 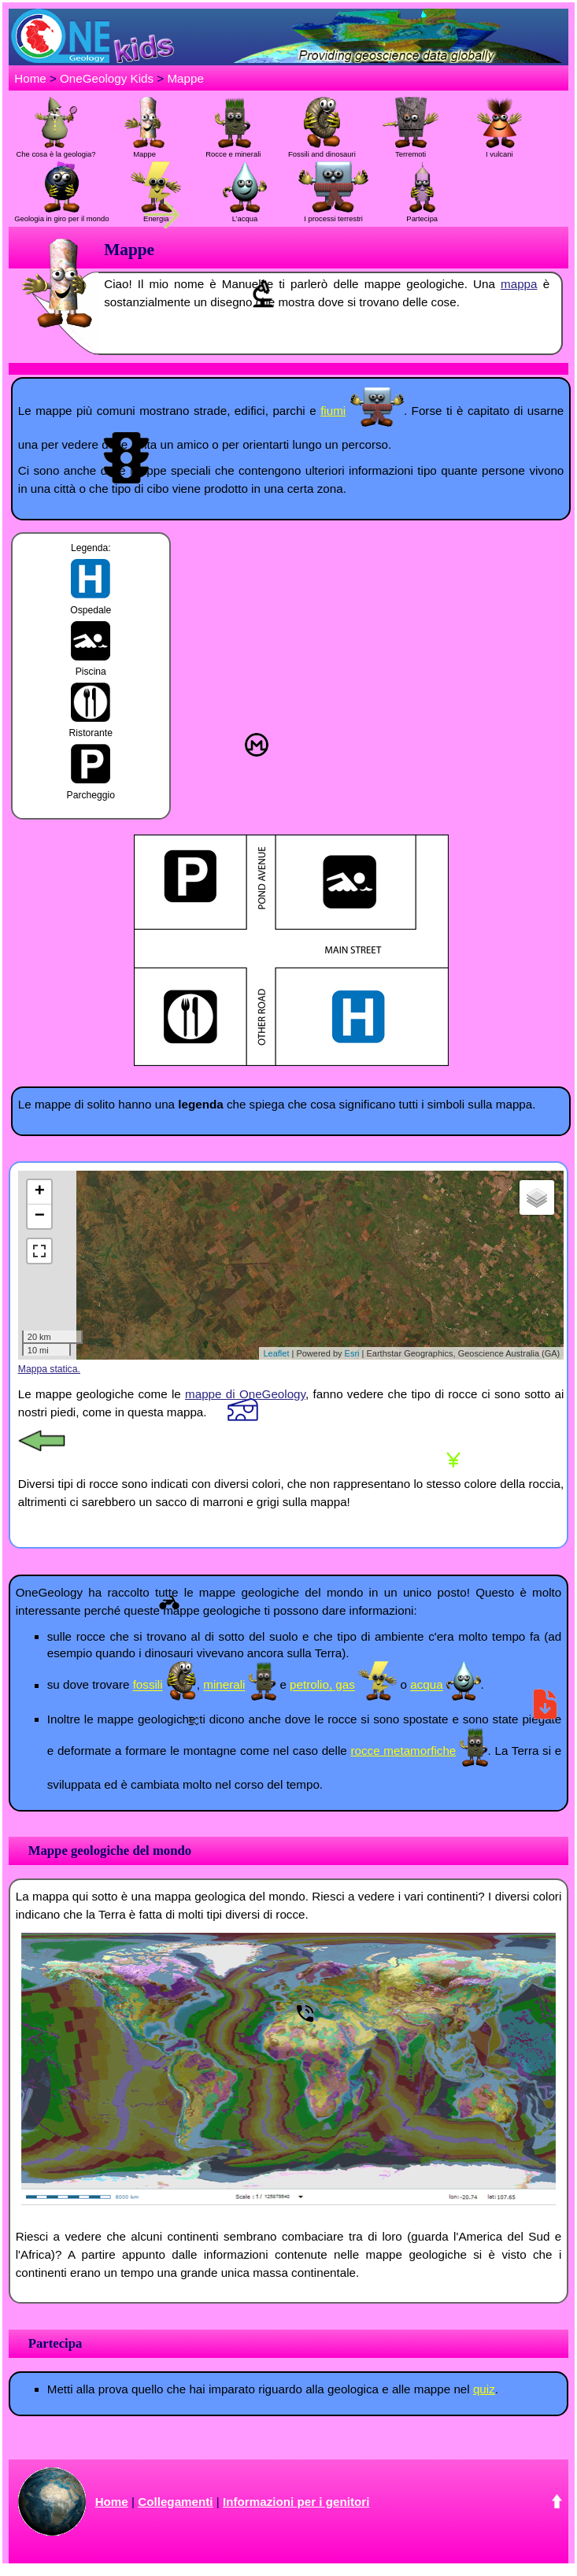 I want to click on indicates dairy or cheese-related content, so click(x=242, y=1411).